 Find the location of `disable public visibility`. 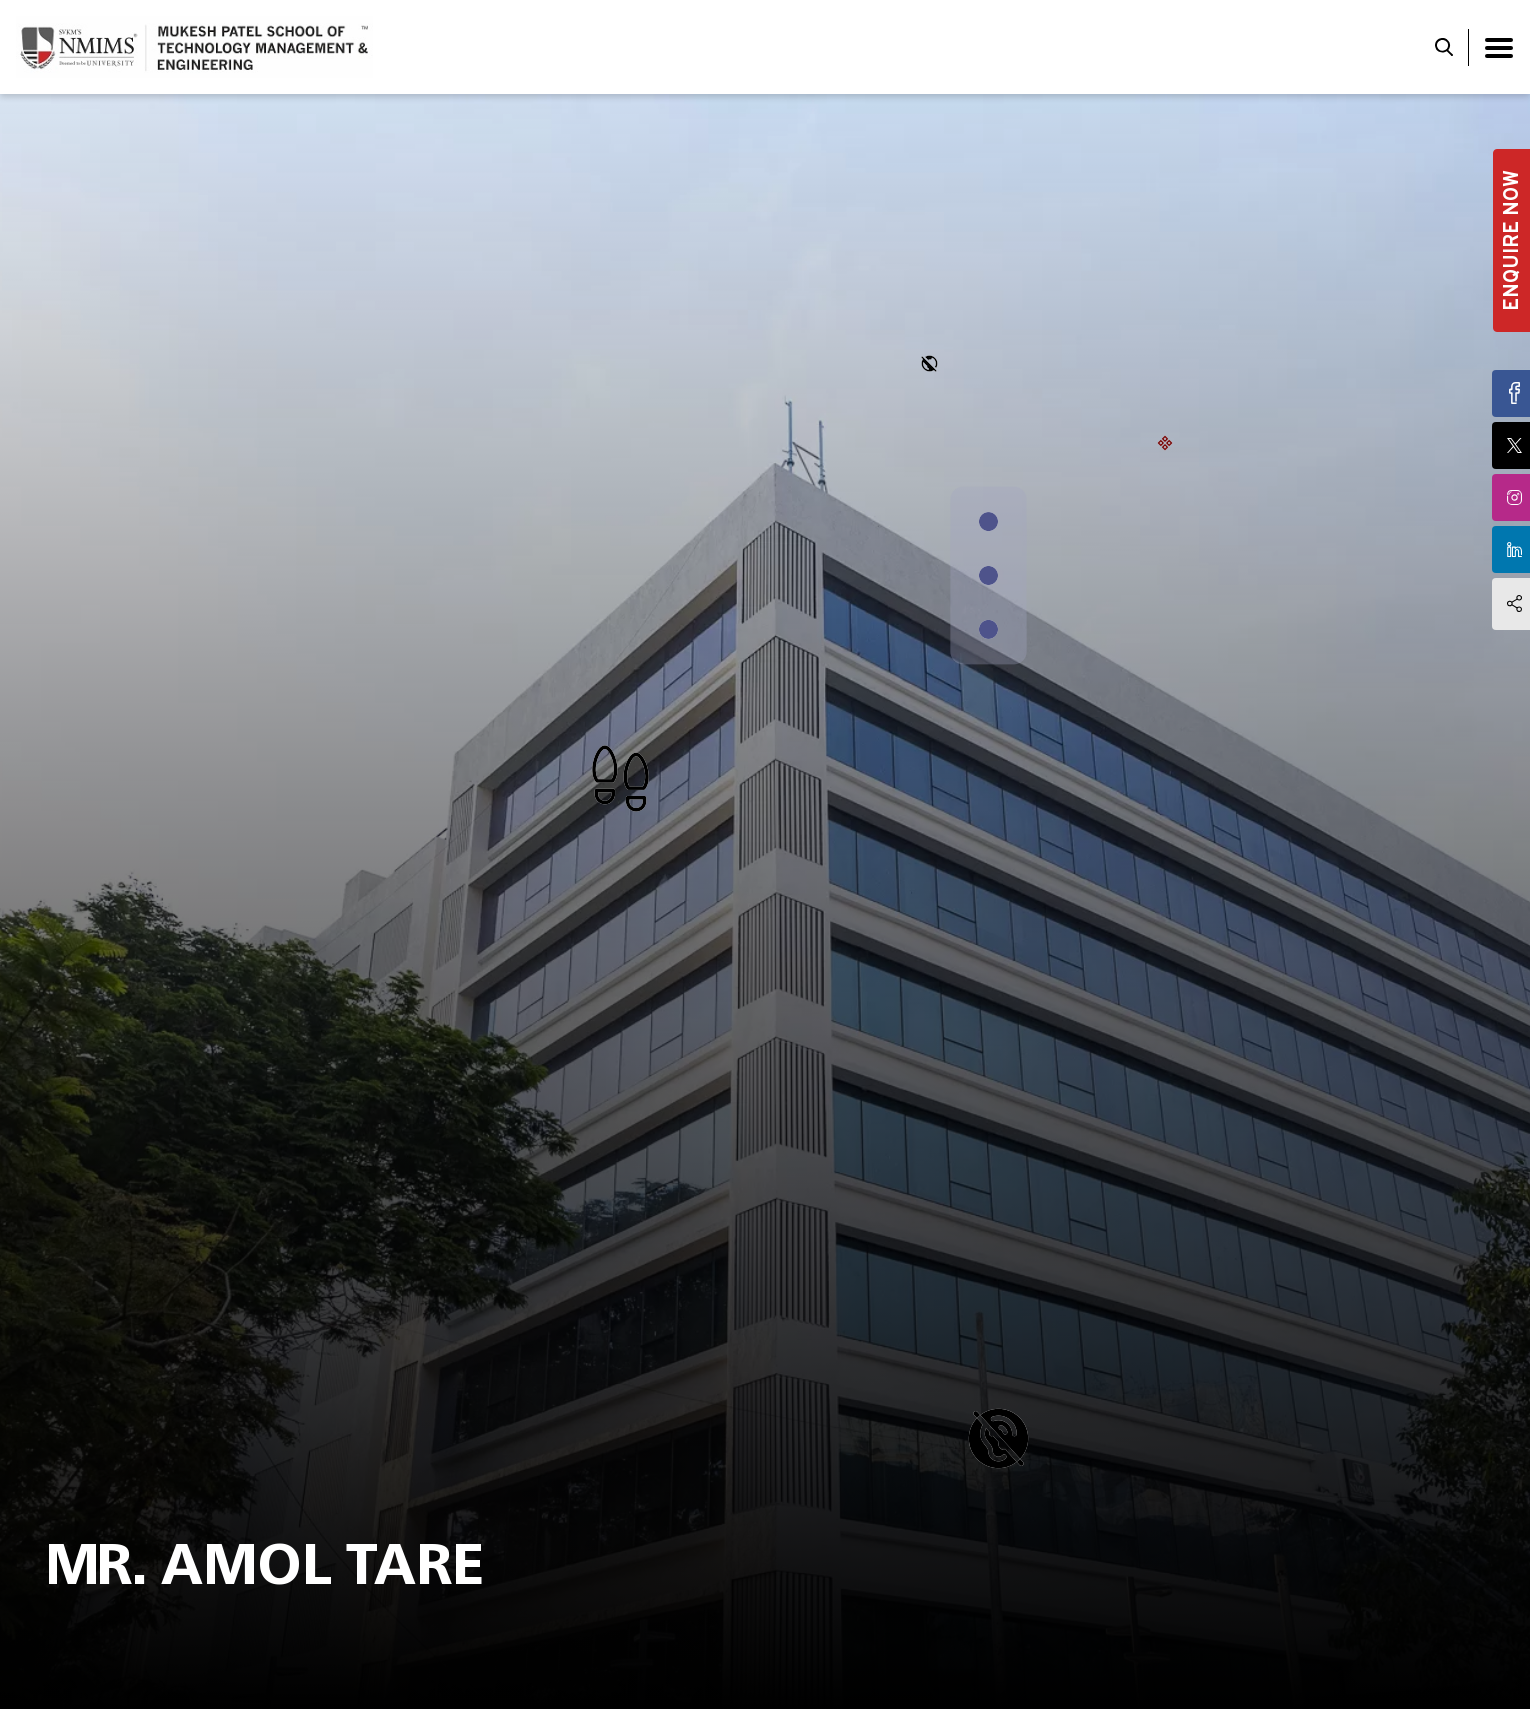

disable public visibility is located at coordinates (929, 363).